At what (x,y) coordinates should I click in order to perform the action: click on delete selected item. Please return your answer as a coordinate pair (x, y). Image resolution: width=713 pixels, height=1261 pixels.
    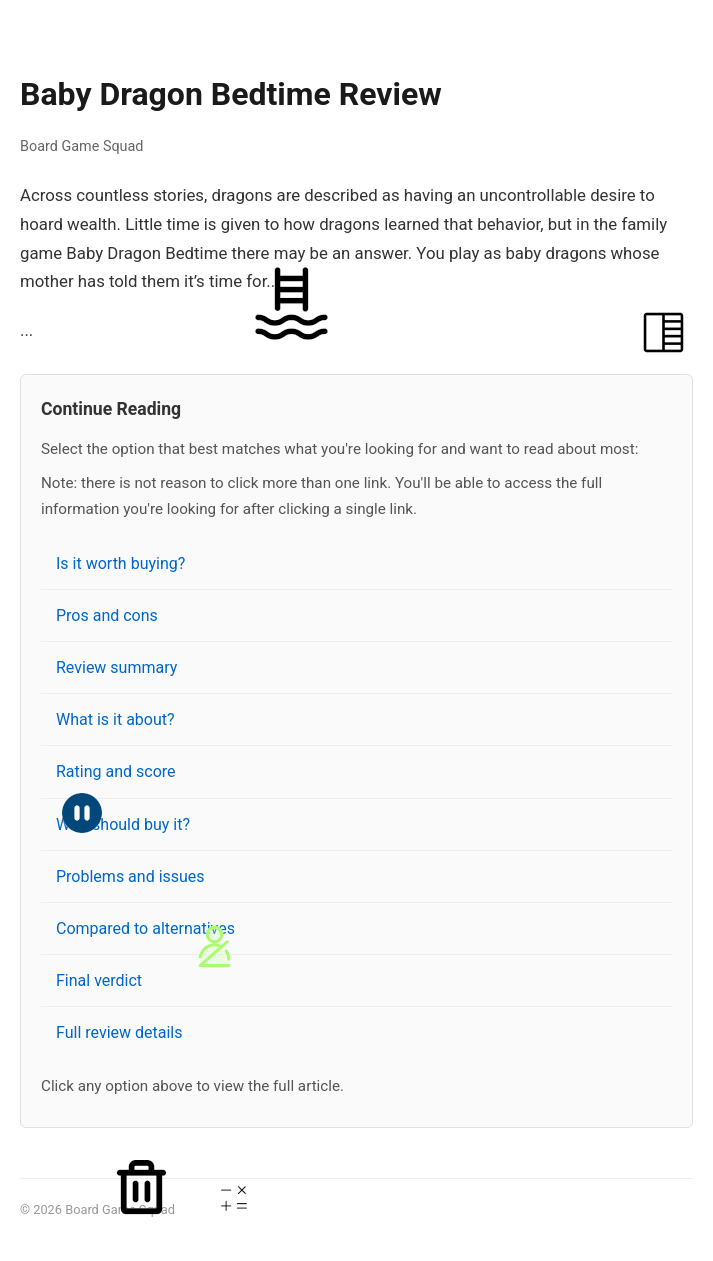
    Looking at the image, I should click on (141, 1189).